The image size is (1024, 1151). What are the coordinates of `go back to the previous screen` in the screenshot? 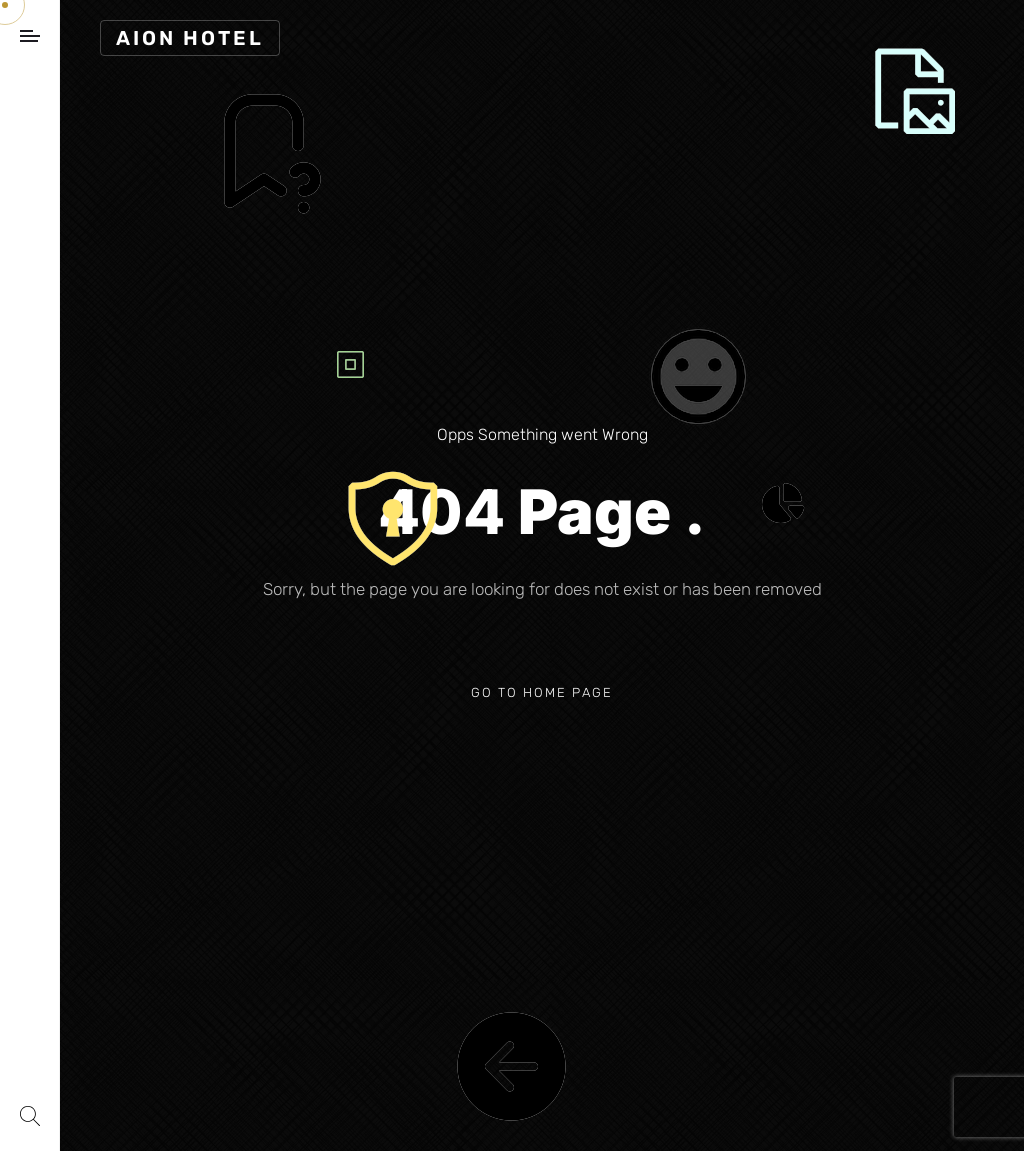 It's located at (511, 1066).